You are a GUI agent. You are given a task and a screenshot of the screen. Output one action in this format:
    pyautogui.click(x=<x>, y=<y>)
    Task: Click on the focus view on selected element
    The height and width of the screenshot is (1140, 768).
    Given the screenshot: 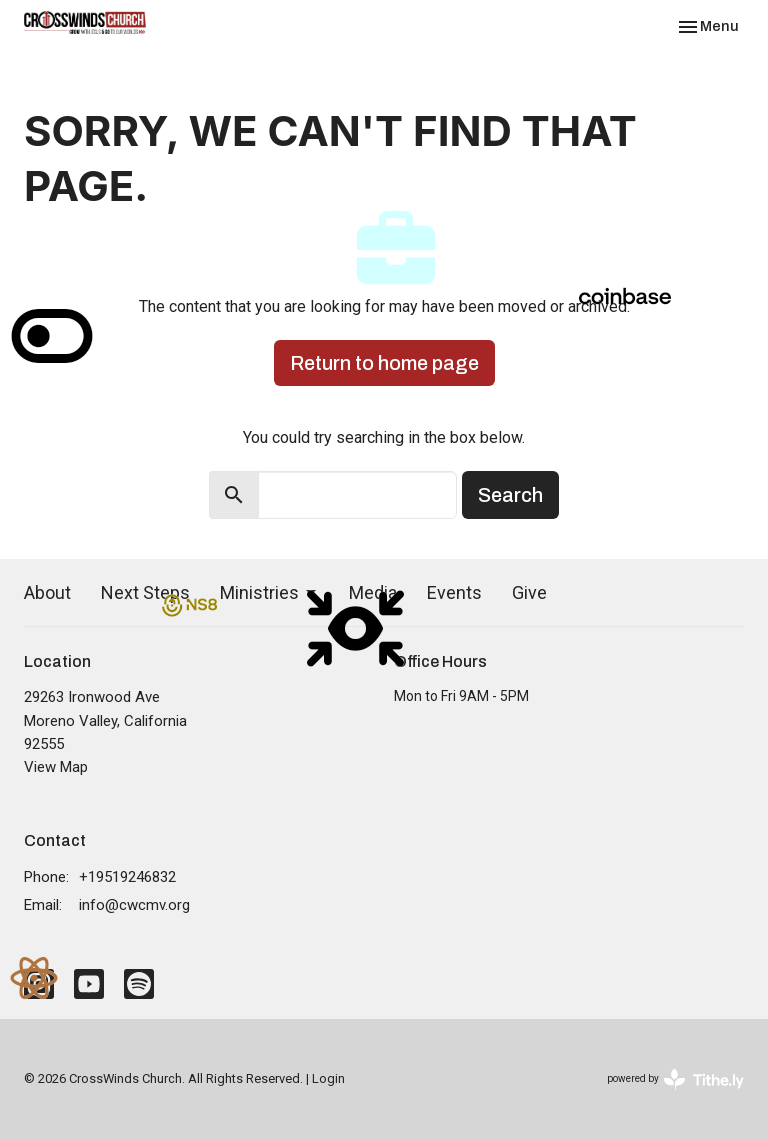 What is the action you would take?
    pyautogui.click(x=355, y=628)
    